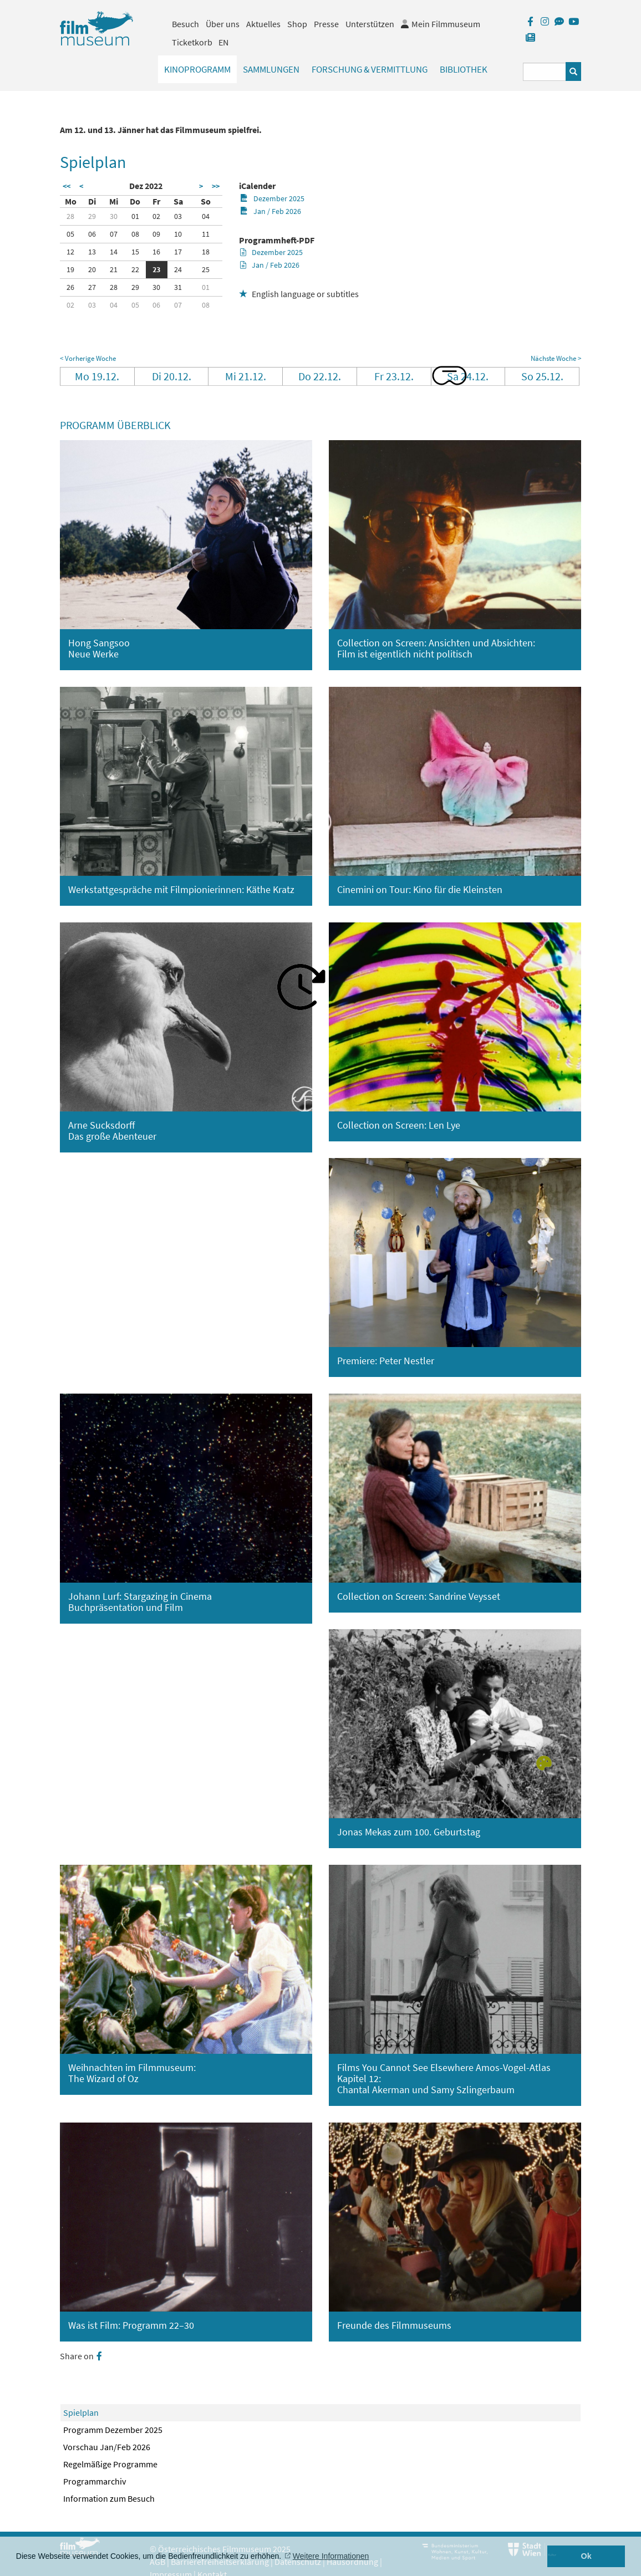 This screenshot has height=2576, width=641. Describe the element at coordinates (449, 375) in the screenshot. I see `access virtual reality or immersive mode` at that location.